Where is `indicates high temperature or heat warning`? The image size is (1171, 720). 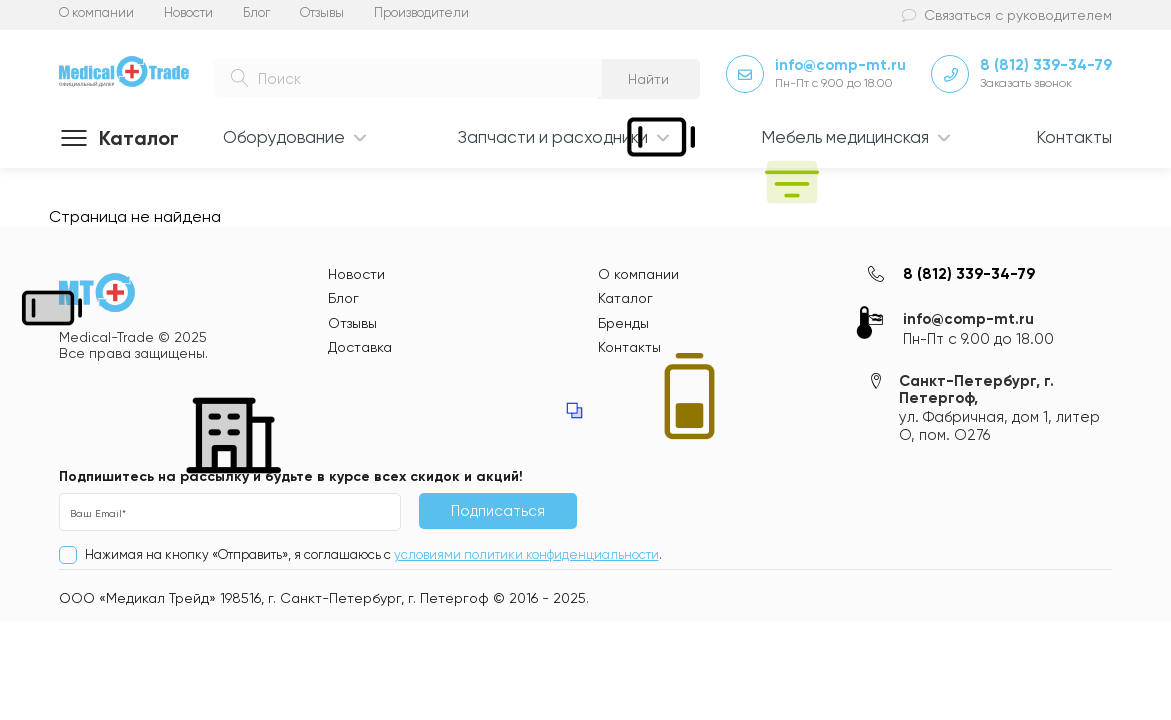
indicates high temperature or heat warning is located at coordinates (865, 322).